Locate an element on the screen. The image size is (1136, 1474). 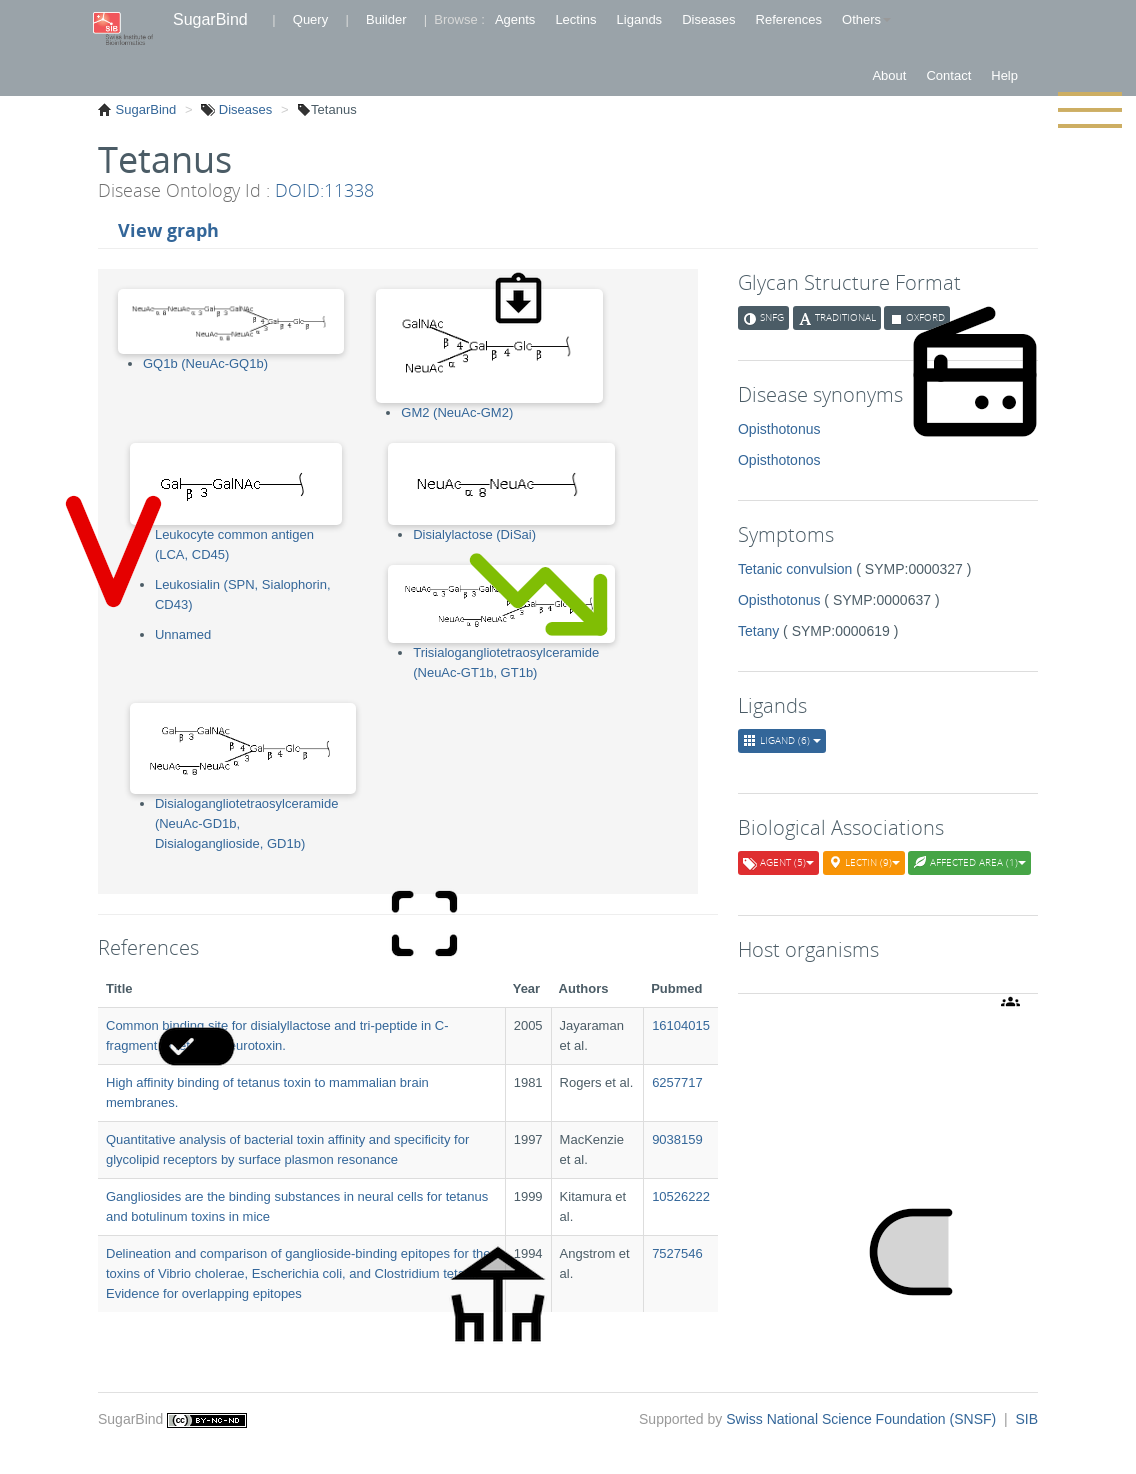
scan a QR code or barcode is located at coordinates (424, 923).